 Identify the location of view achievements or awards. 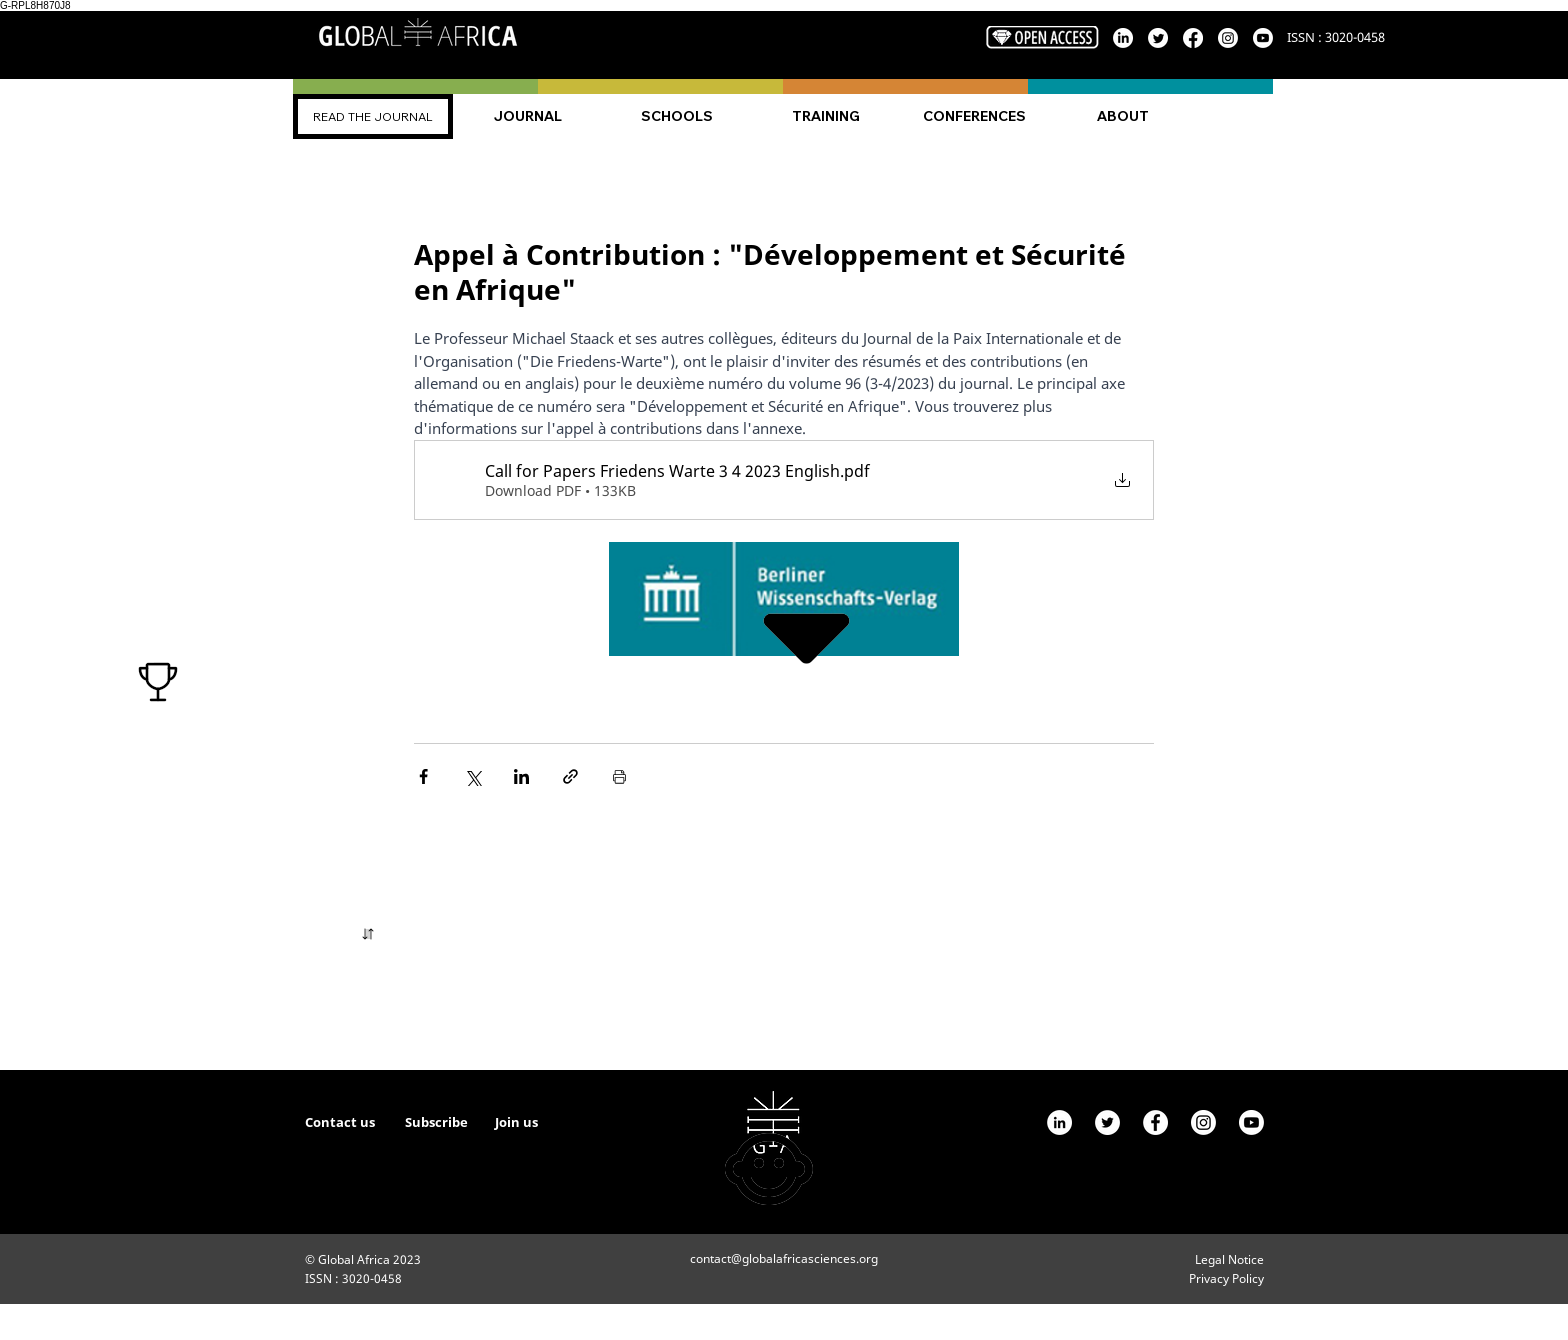
(158, 682).